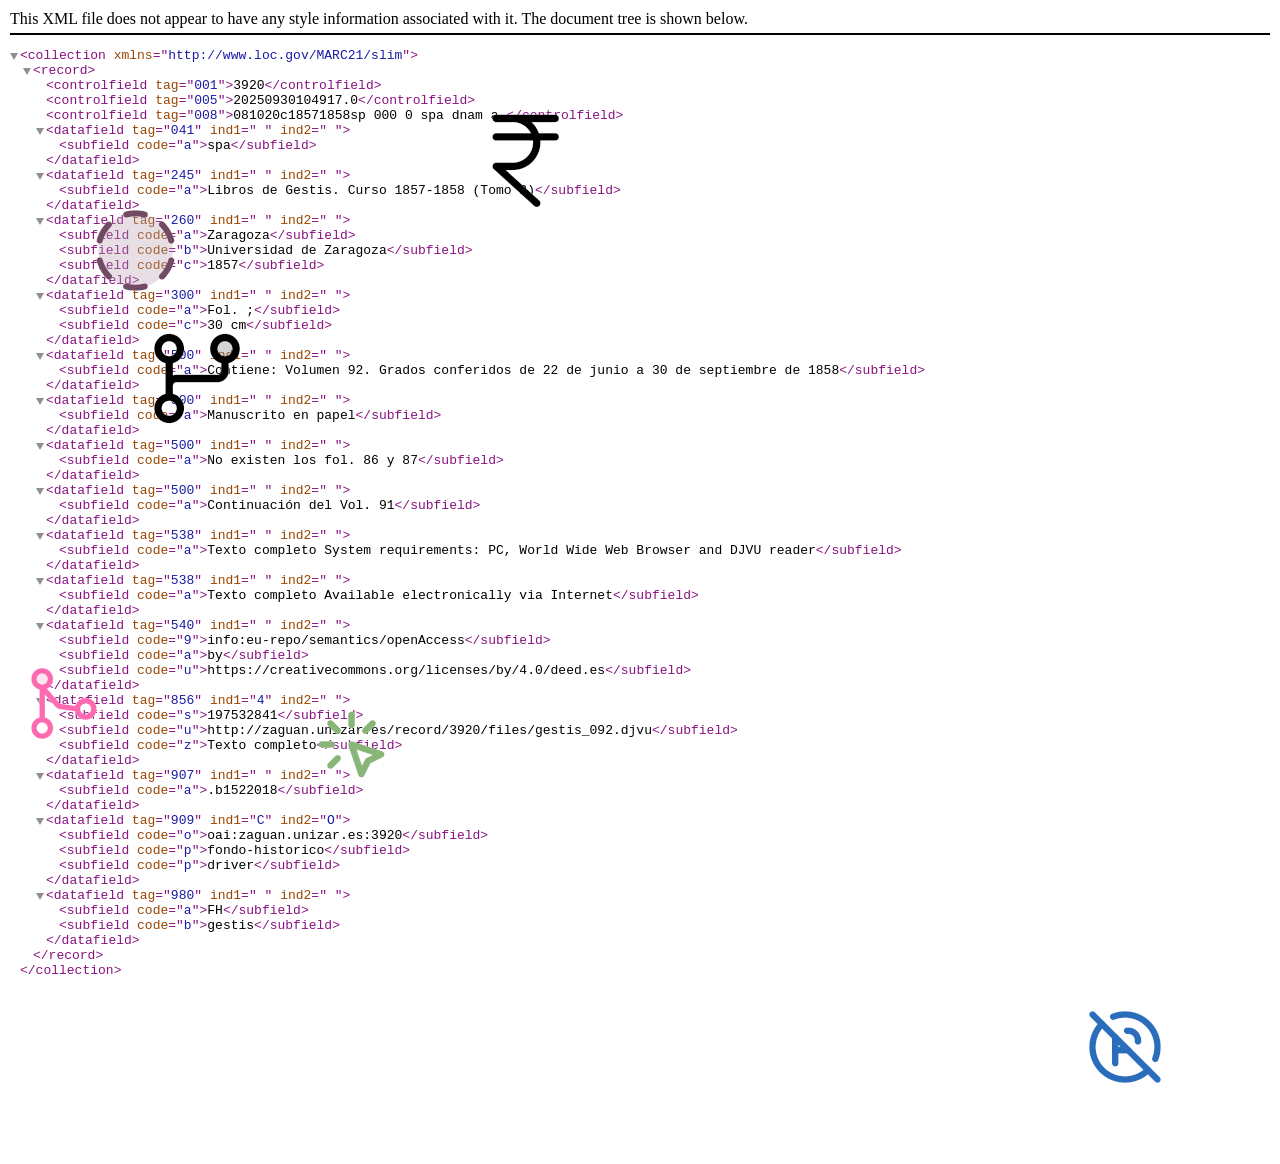 This screenshot has width=1280, height=1164. I want to click on view prices in Indian rupees, so click(522, 159).